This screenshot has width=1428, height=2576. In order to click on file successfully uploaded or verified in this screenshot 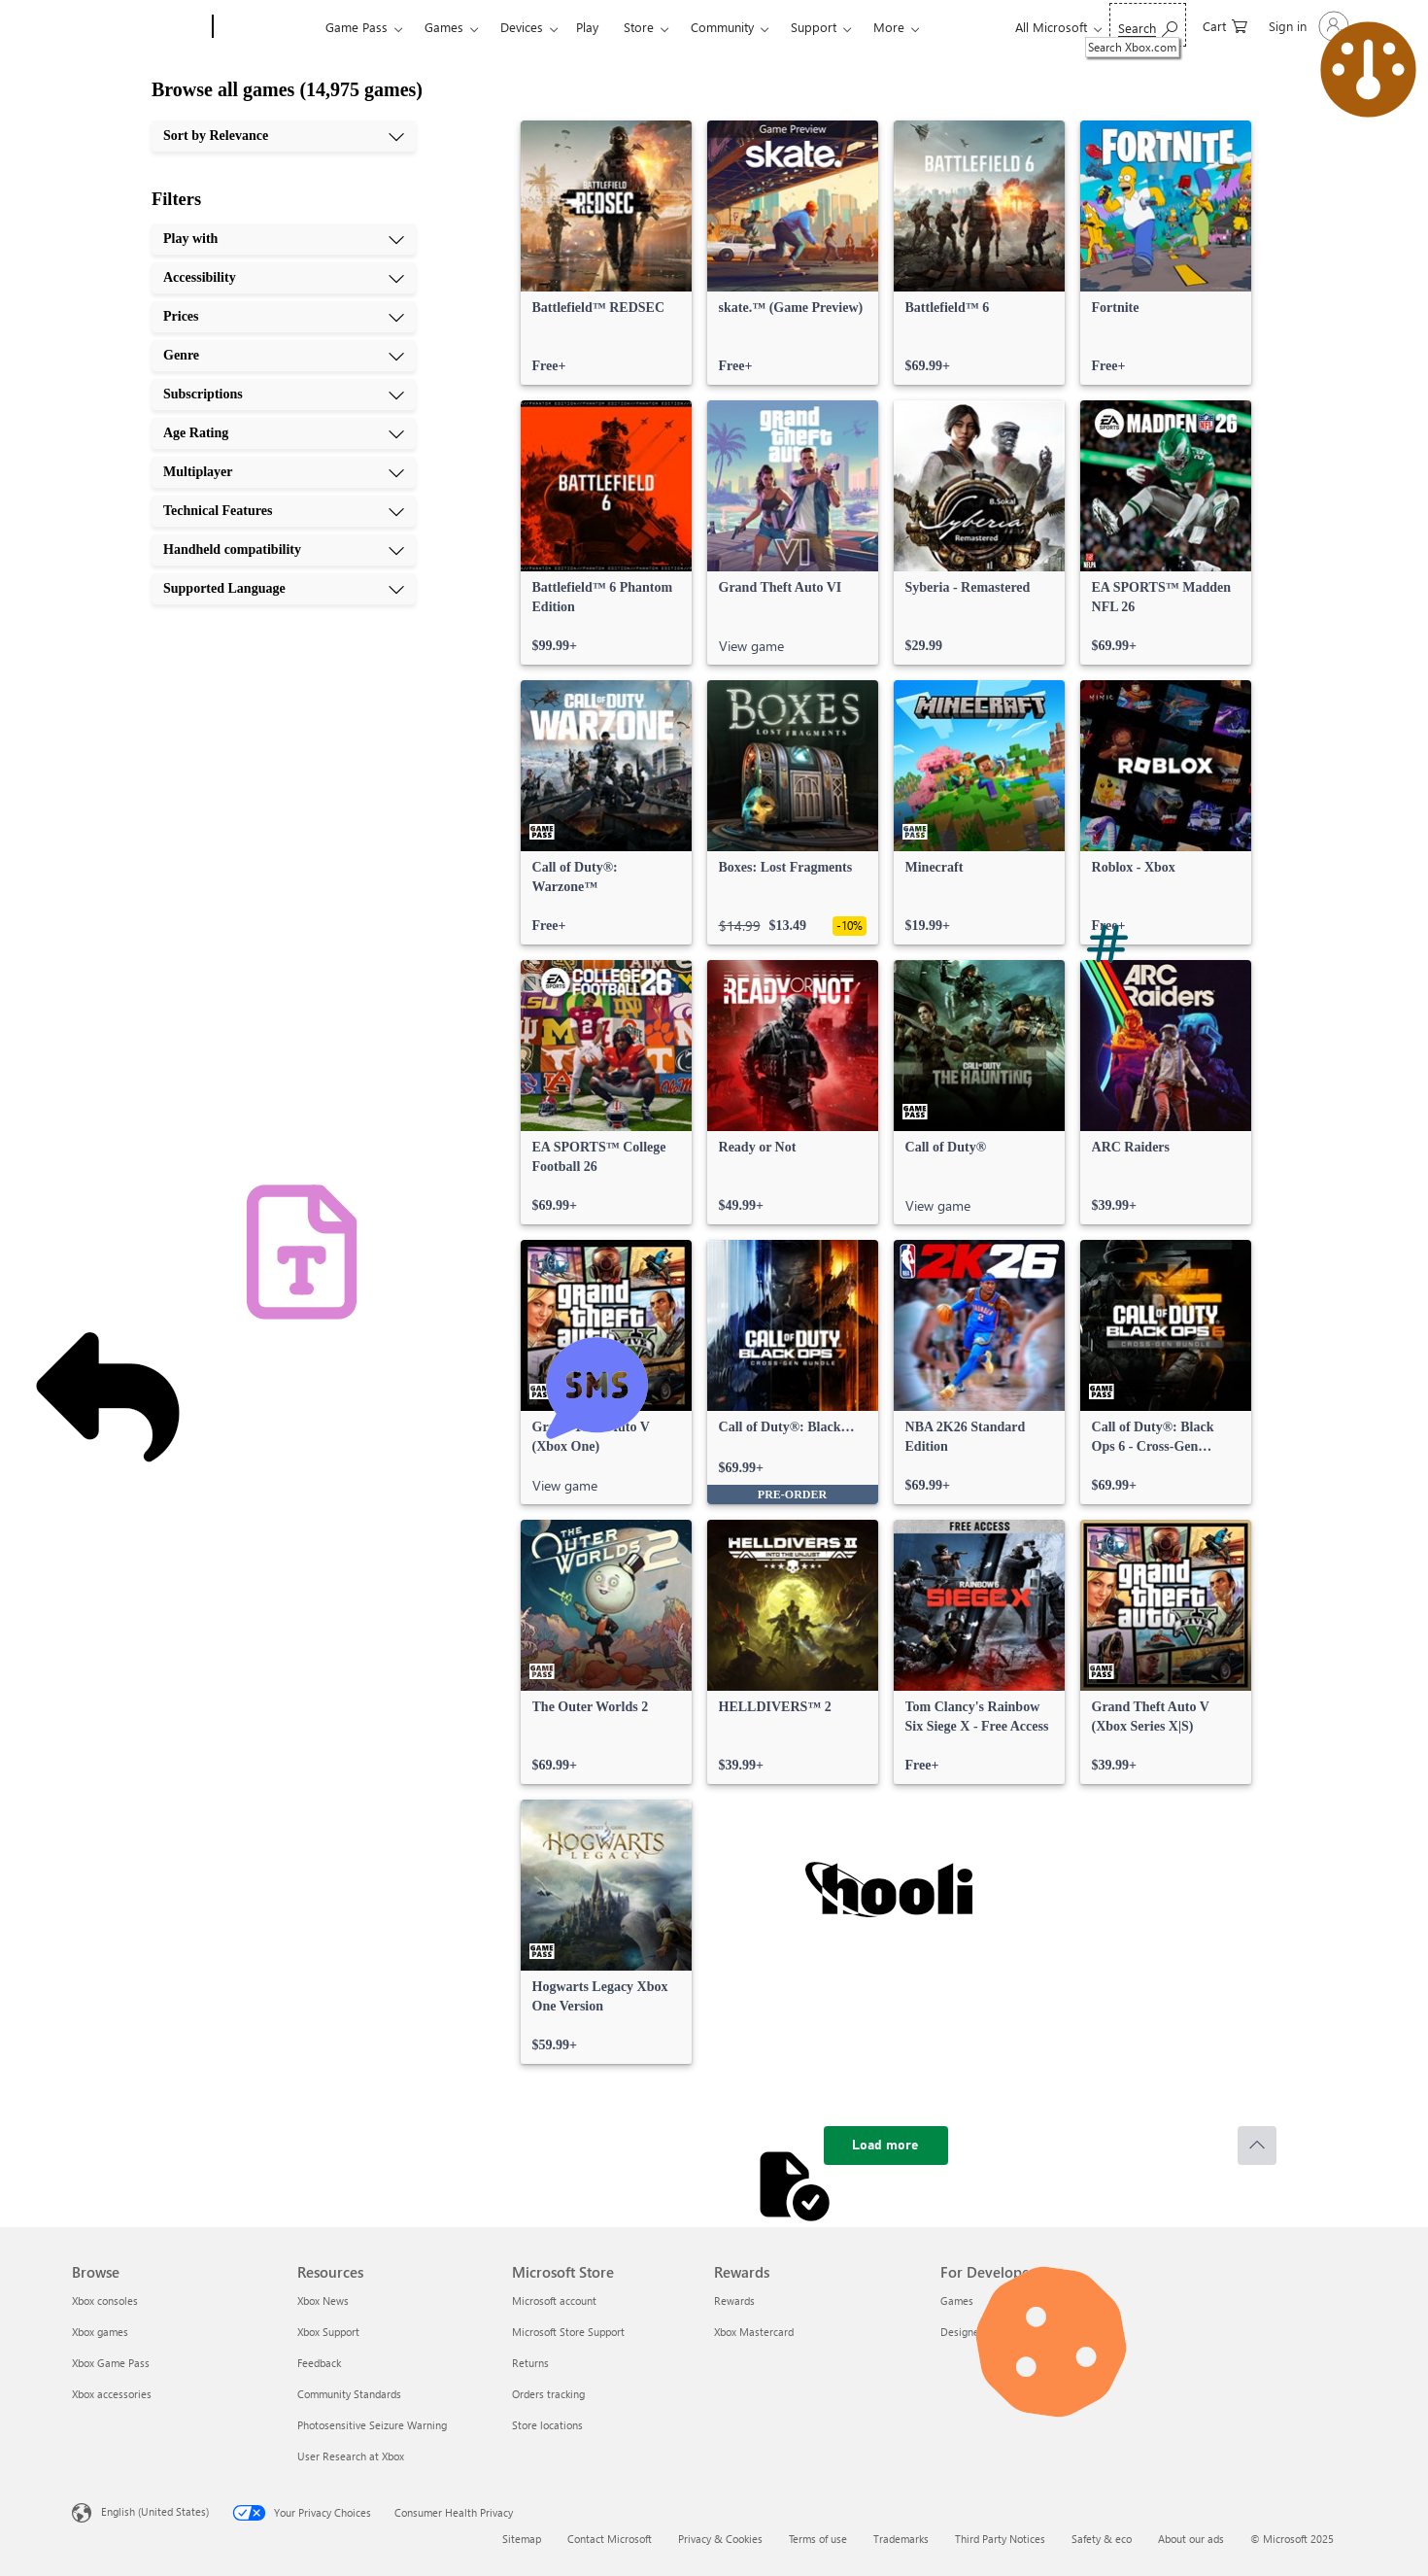, I will do `click(793, 2184)`.